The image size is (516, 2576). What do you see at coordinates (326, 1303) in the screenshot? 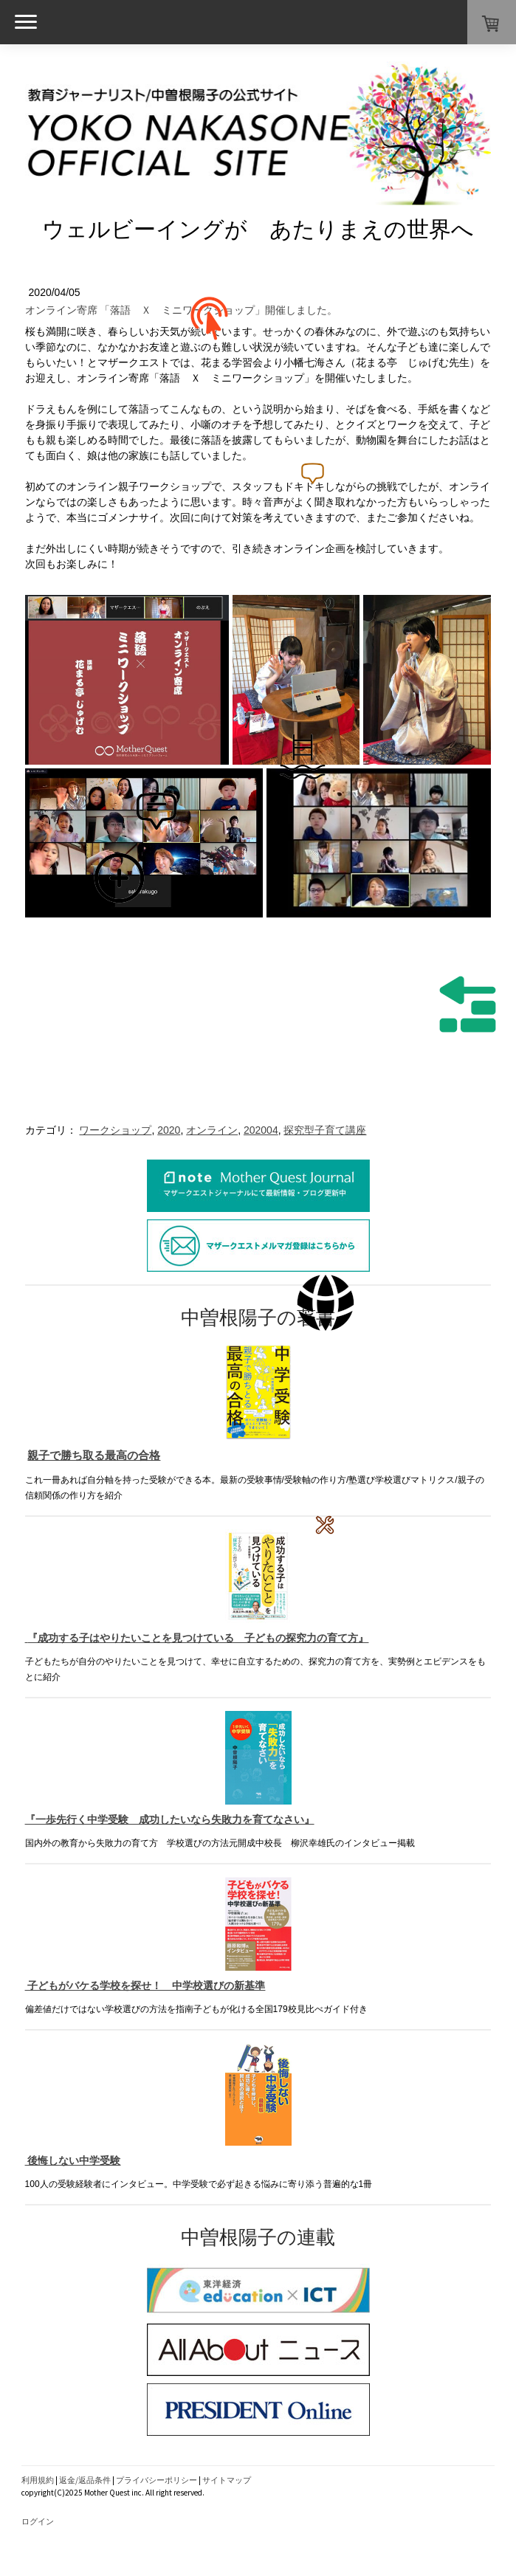
I see `access global or international settings` at bounding box center [326, 1303].